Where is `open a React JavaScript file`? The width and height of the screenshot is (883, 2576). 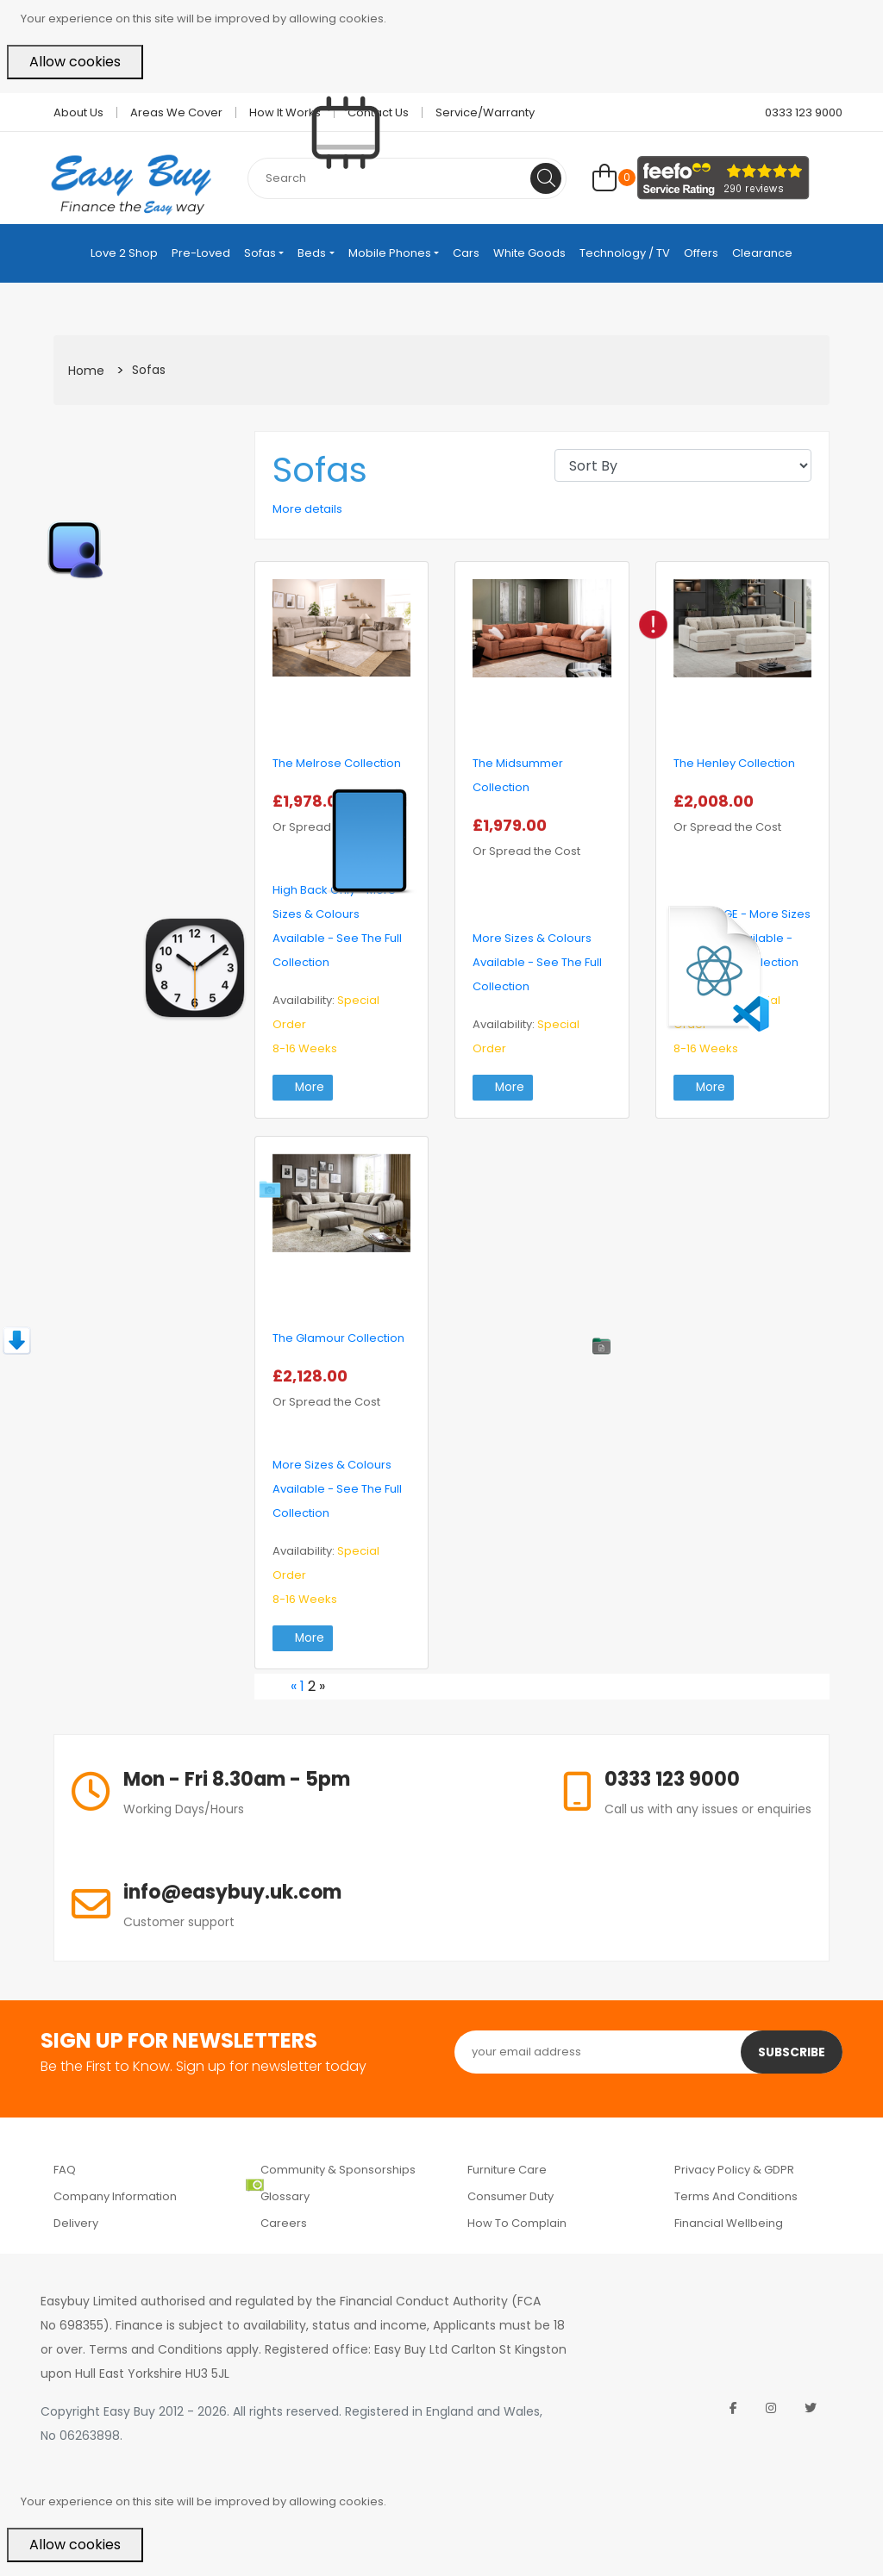
open a React JavaScript file is located at coordinates (714, 969).